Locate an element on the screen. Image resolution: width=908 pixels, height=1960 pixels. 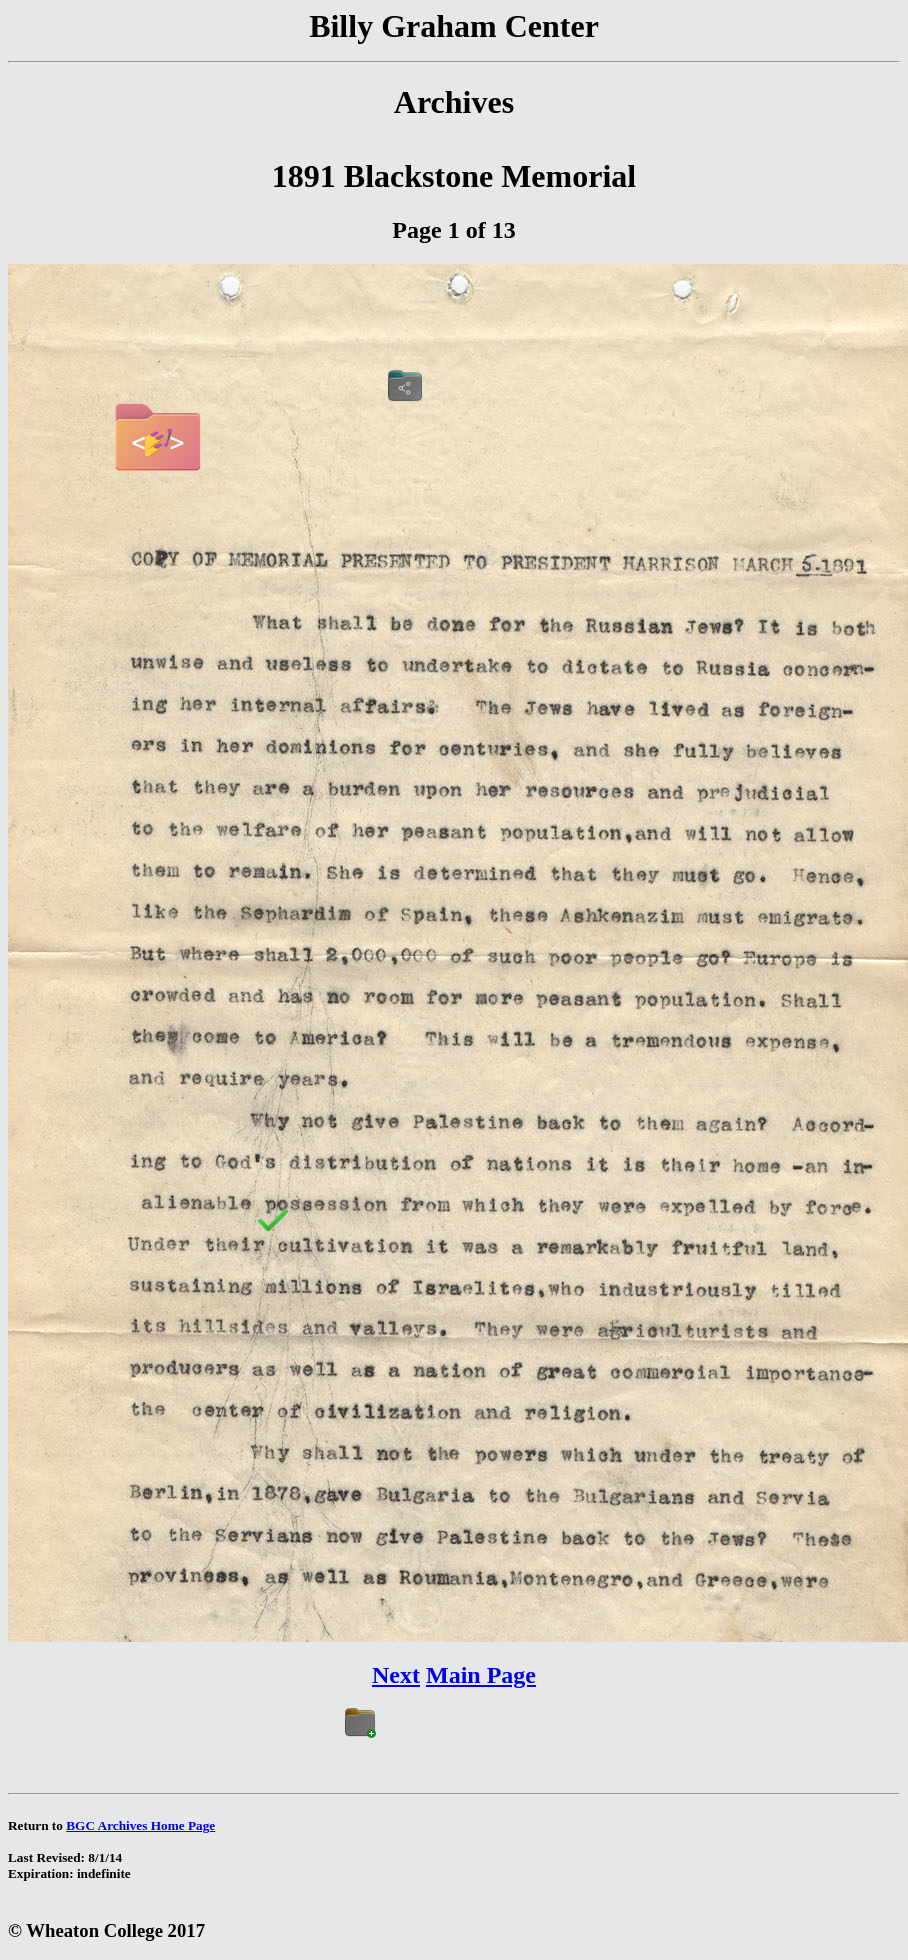
indicates task or action completed successfully is located at coordinates (273, 1221).